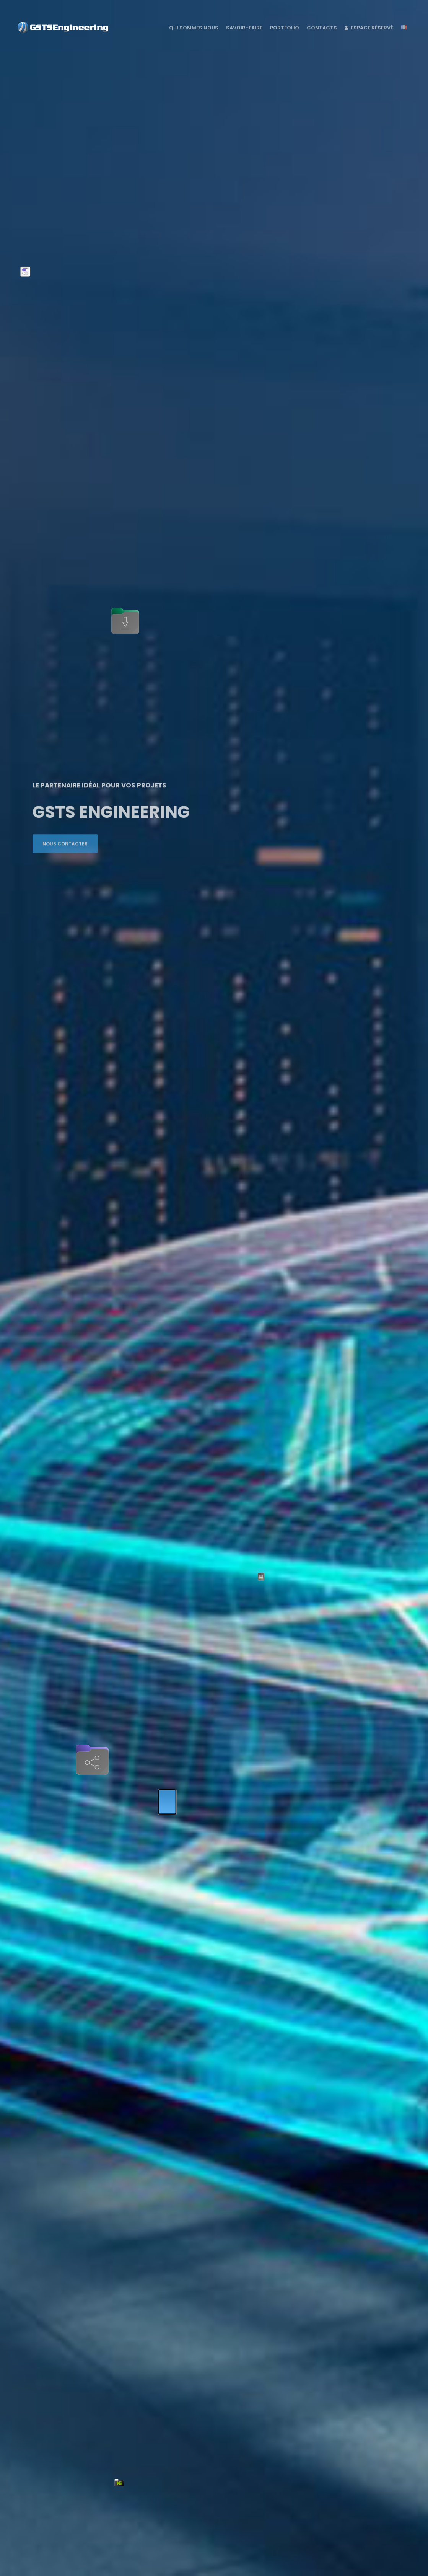 Image resolution: width=428 pixels, height=2576 pixels. I want to click on open misskey files folder, so click(119, 2483).